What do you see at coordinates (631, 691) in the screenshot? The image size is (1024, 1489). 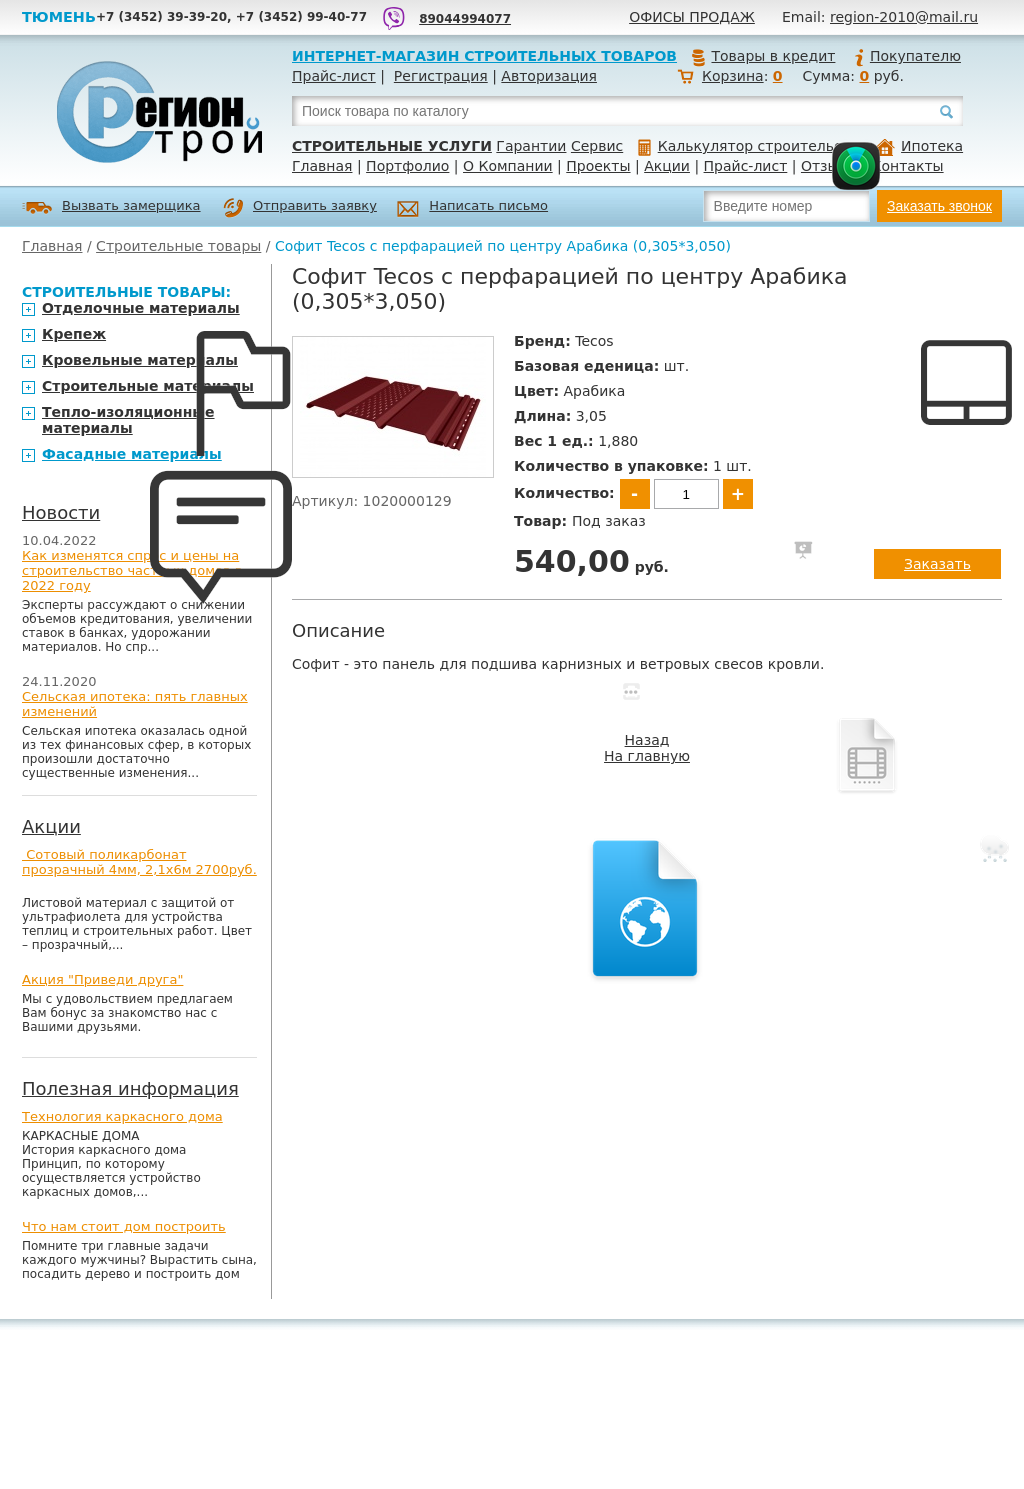 I see `indicates wired network connection in progress` at bounding box center [631, 691].